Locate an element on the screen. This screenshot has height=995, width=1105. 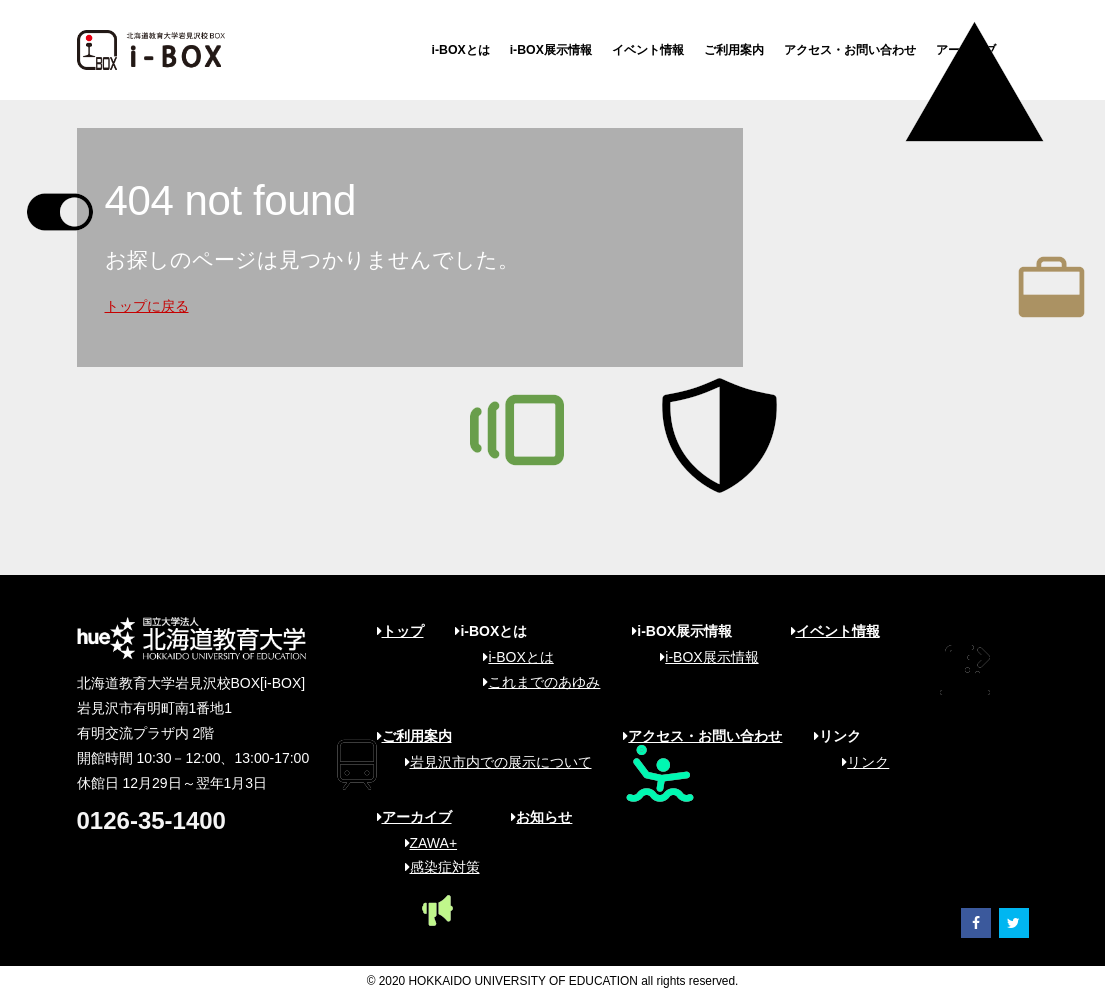
access travel or trip planning features is located at coordinates (1051, 289).